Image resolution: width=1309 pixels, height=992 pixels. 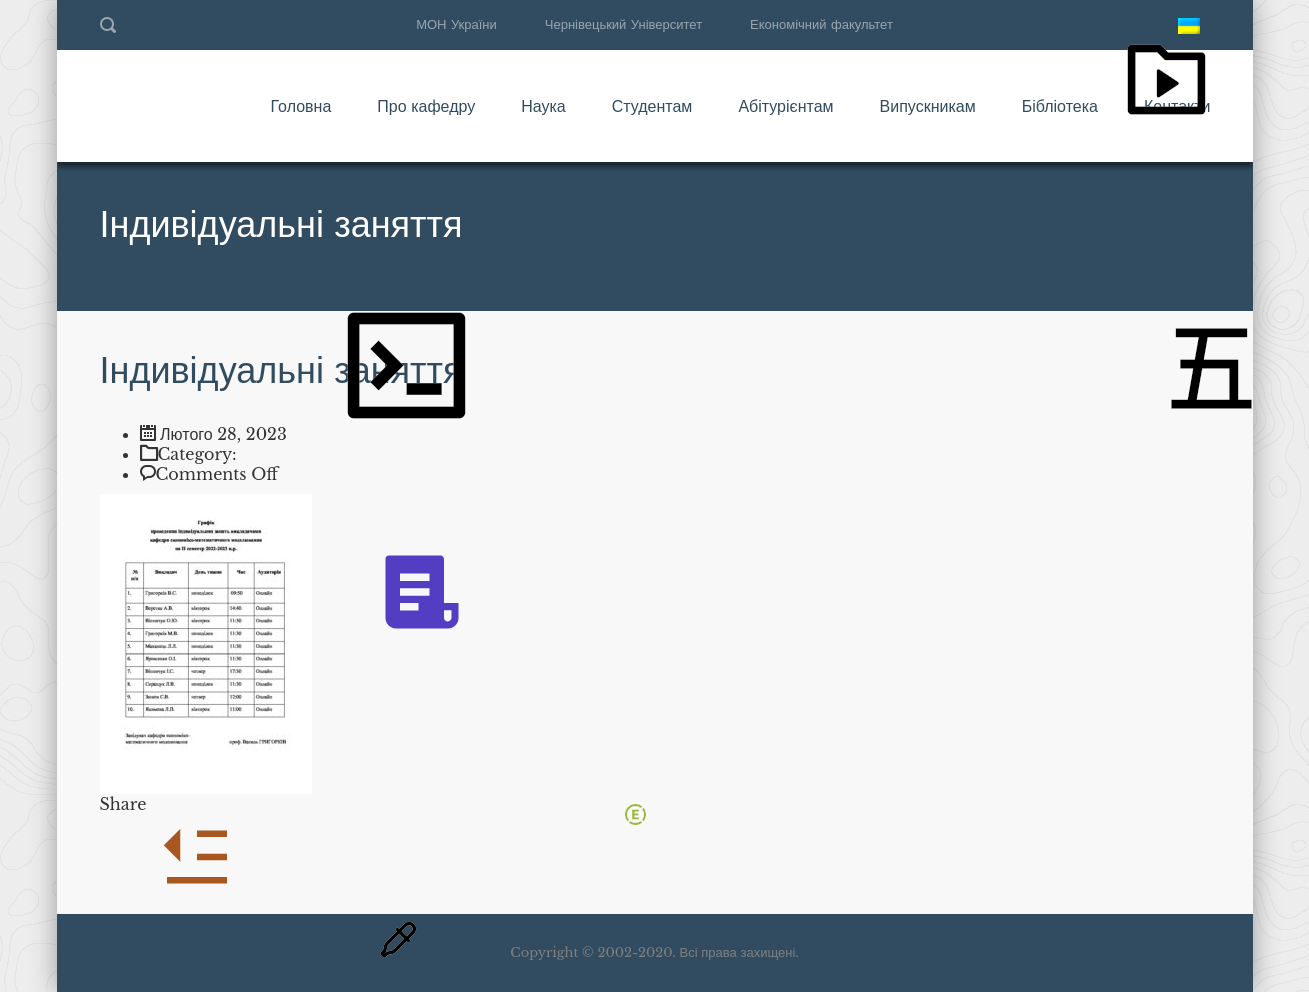 I want to click on switch to wubi input method, so click(x=1211, y=368).